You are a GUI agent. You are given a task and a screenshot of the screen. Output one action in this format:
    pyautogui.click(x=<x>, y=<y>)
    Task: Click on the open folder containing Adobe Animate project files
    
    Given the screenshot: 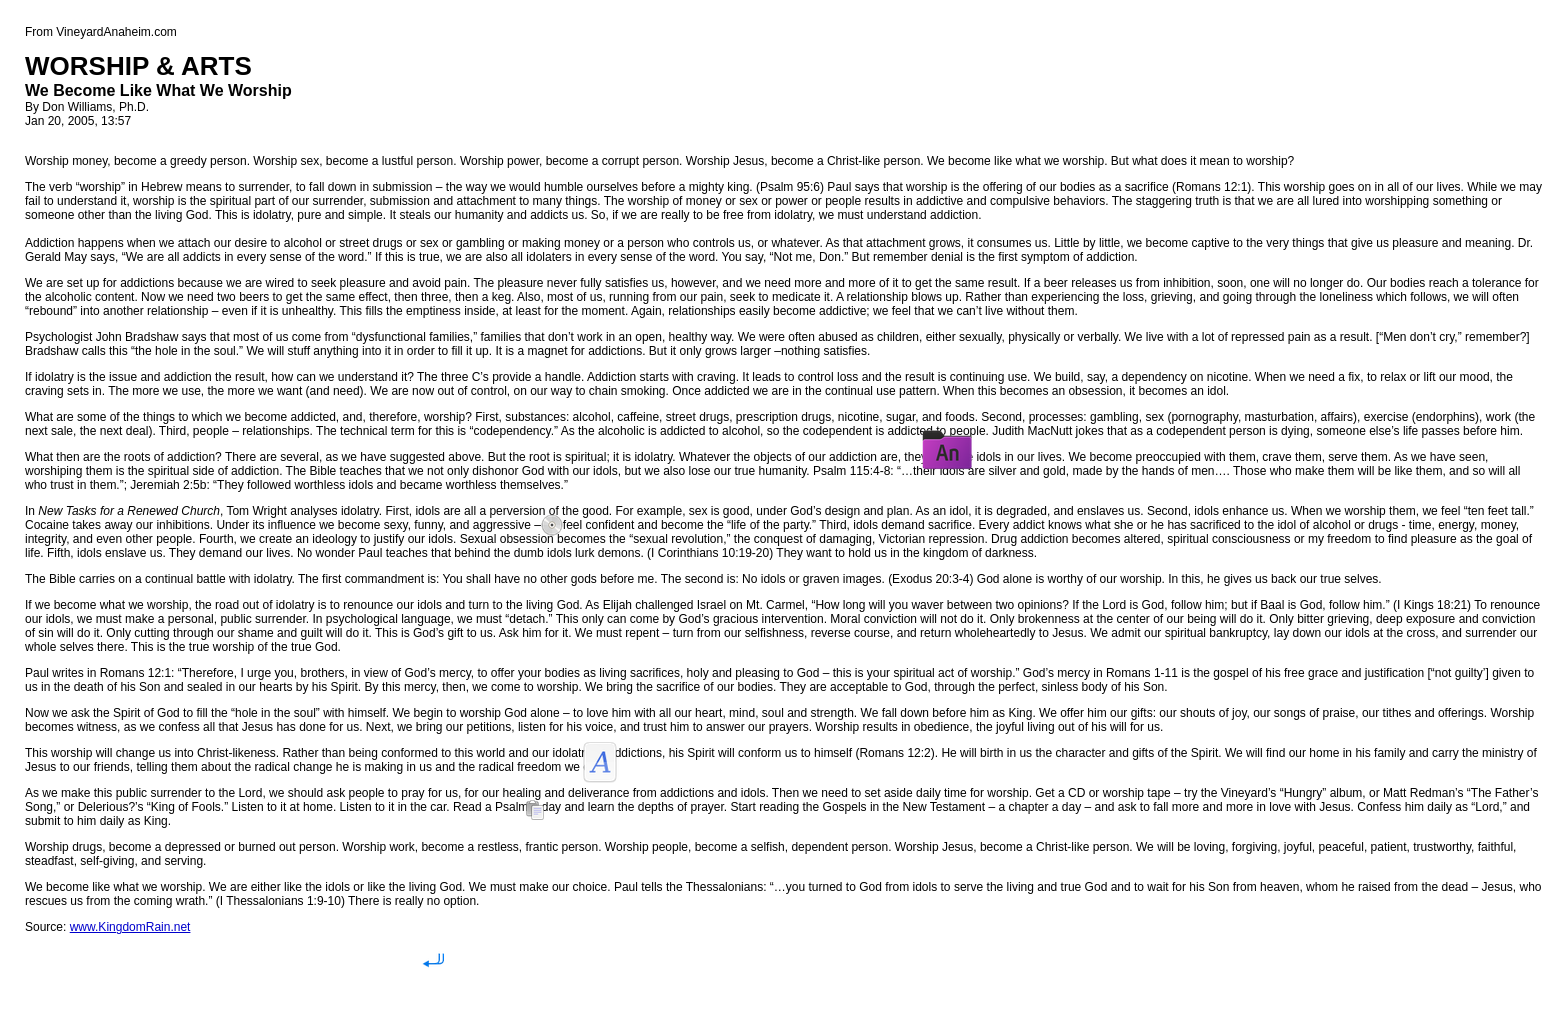 What is the action you would take?
    pyautogui.click(x=947, y=451)
    